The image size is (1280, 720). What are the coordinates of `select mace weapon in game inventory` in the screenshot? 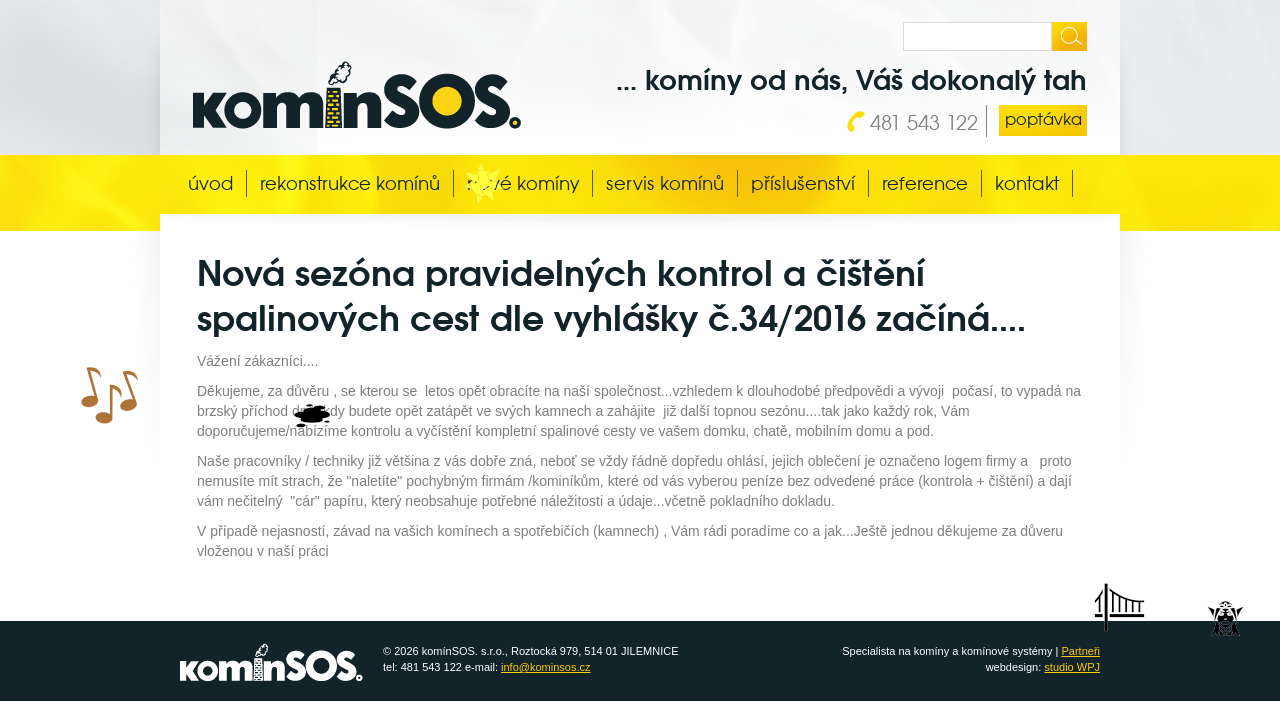 It's located at (483, 183).